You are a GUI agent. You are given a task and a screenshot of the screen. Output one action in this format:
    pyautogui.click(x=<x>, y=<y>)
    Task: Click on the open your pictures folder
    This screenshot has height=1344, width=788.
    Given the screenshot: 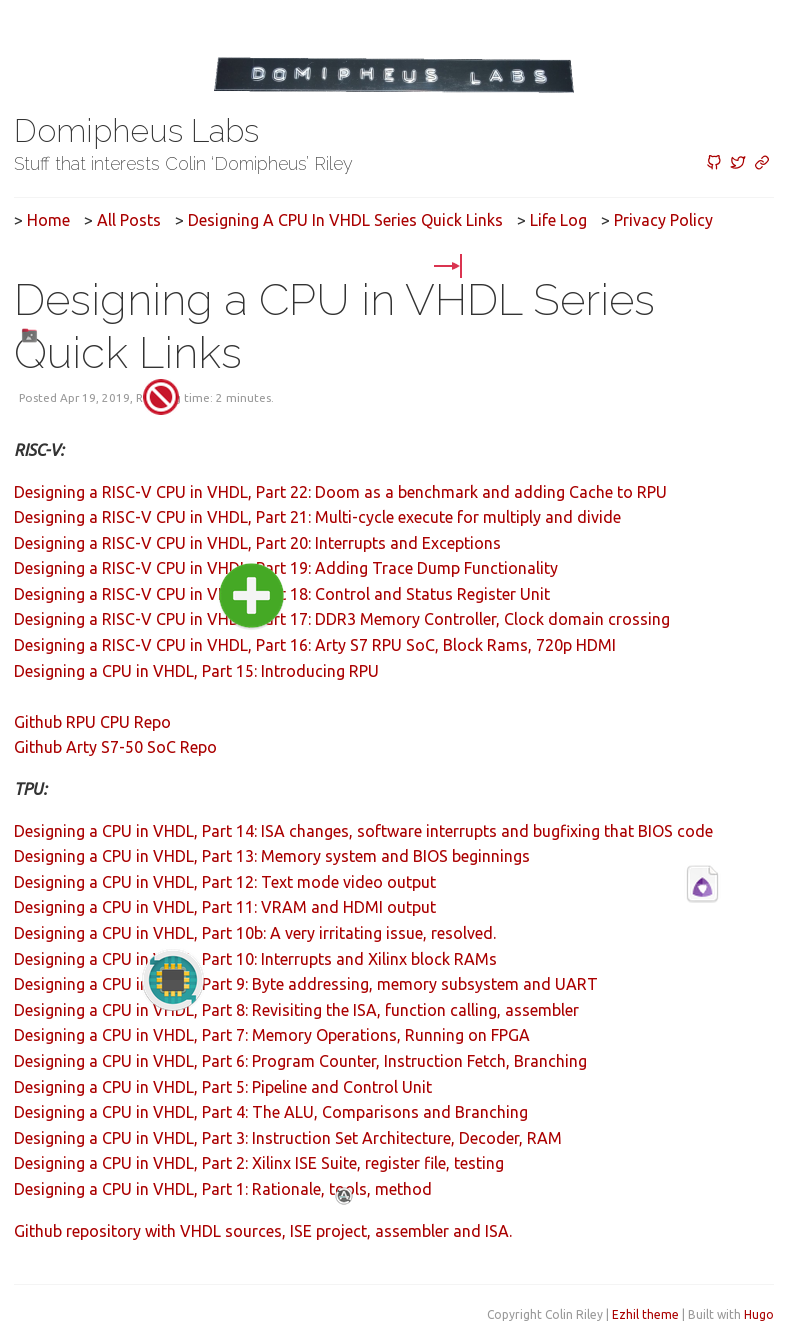 What is the action you would take?
    pyautogui.click(x=29, y=335)
    